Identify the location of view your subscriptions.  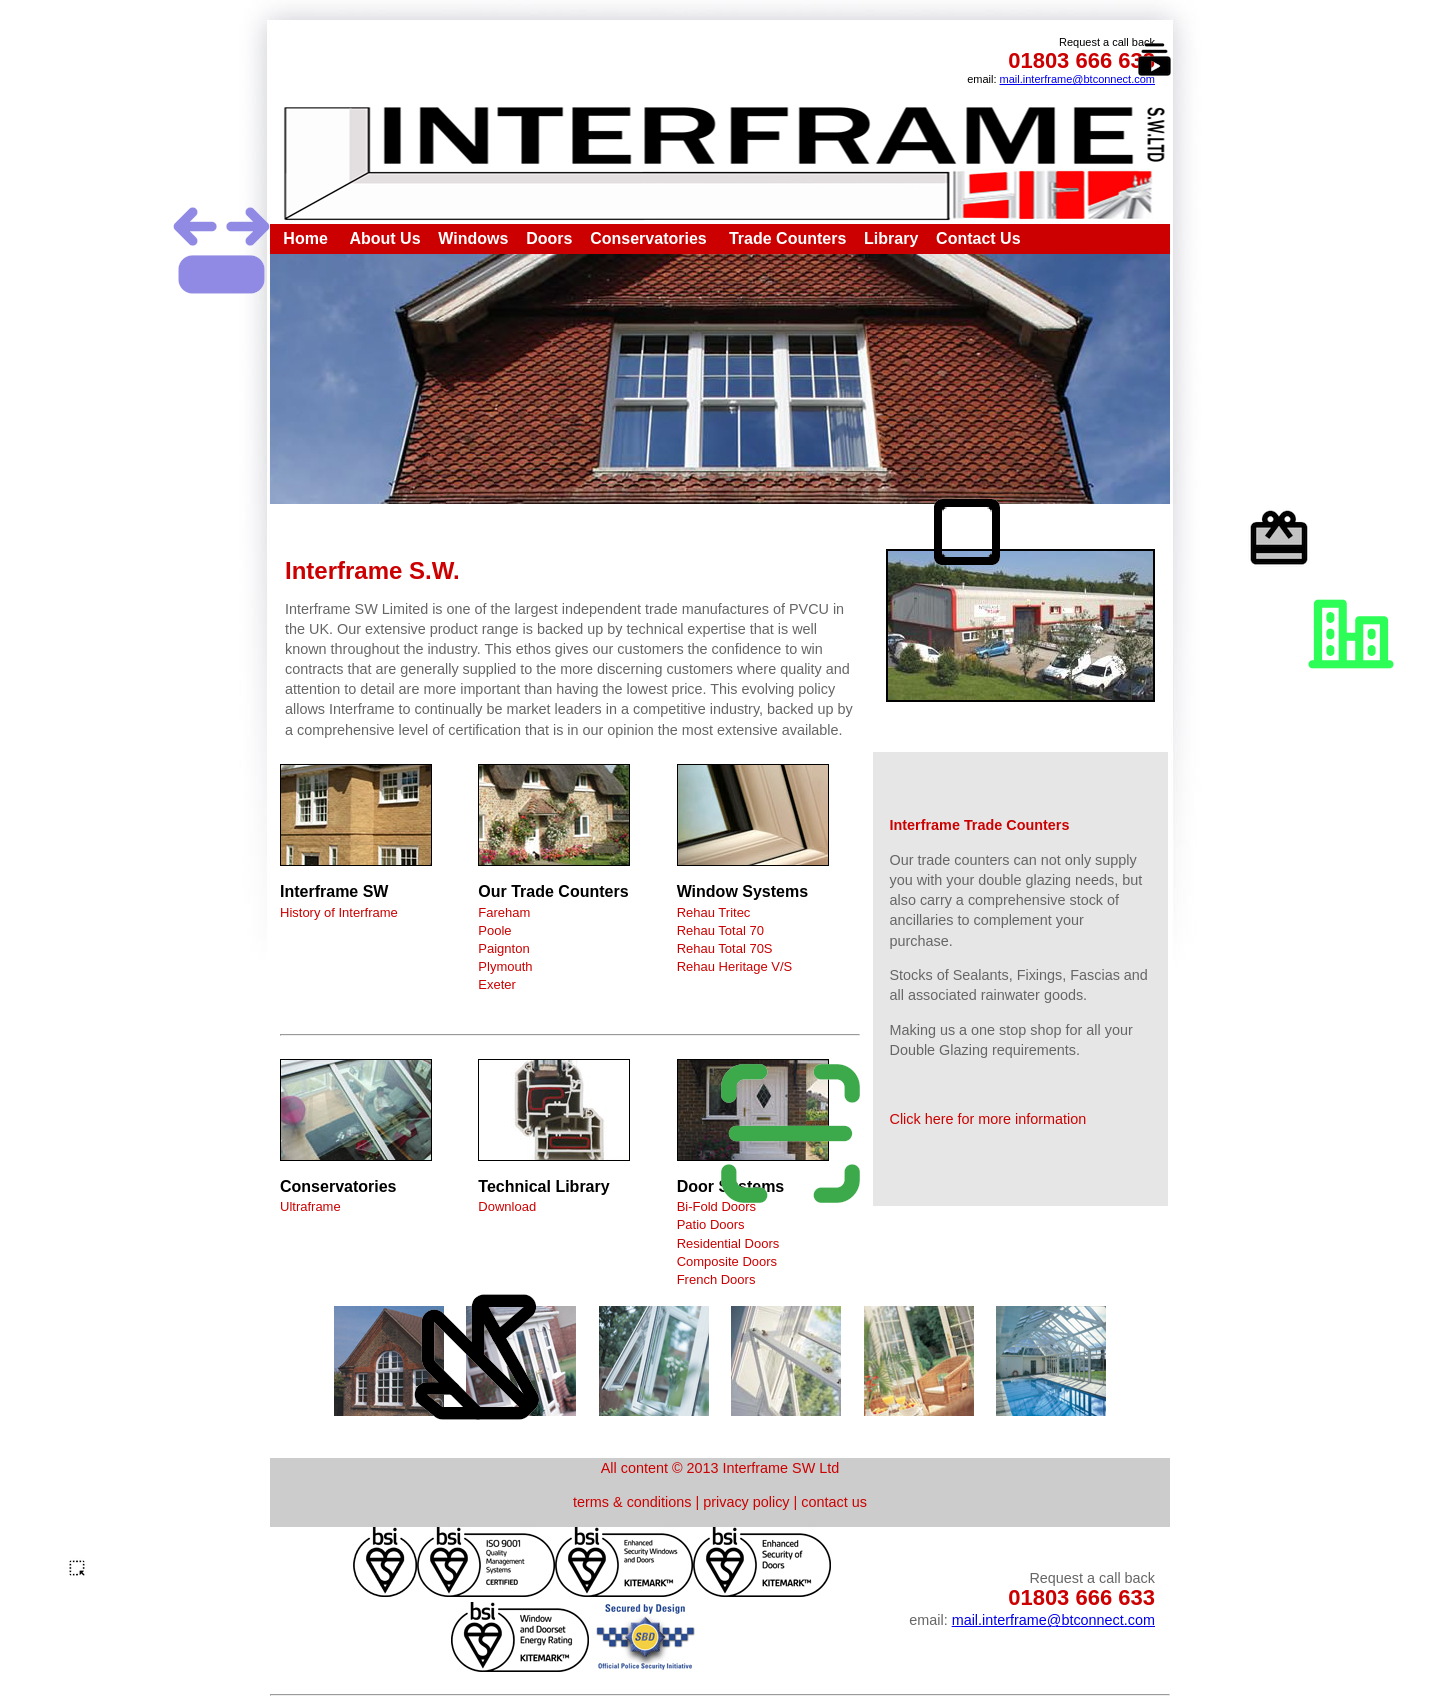
(1154, 59).